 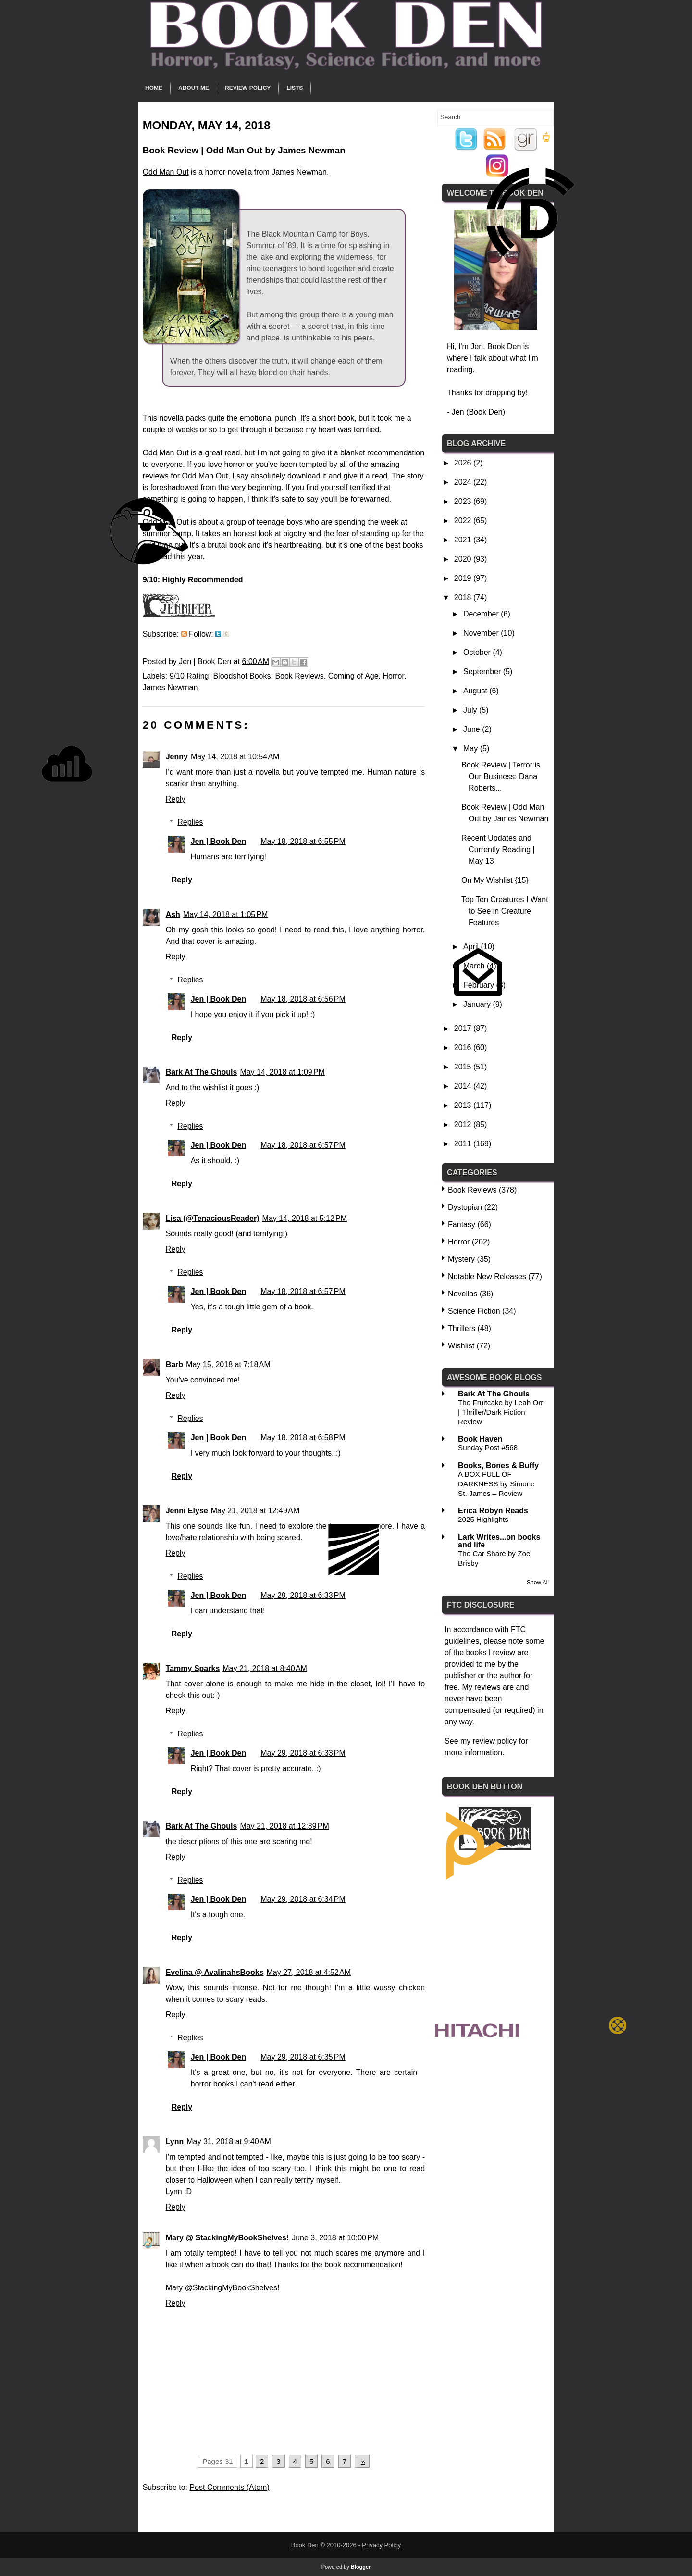 What do you see at coordinates (354, 1550) in the screenshot?
I see `Fraunhofer-Gesellschaft organization logo` at bounding box center [354, 1550].